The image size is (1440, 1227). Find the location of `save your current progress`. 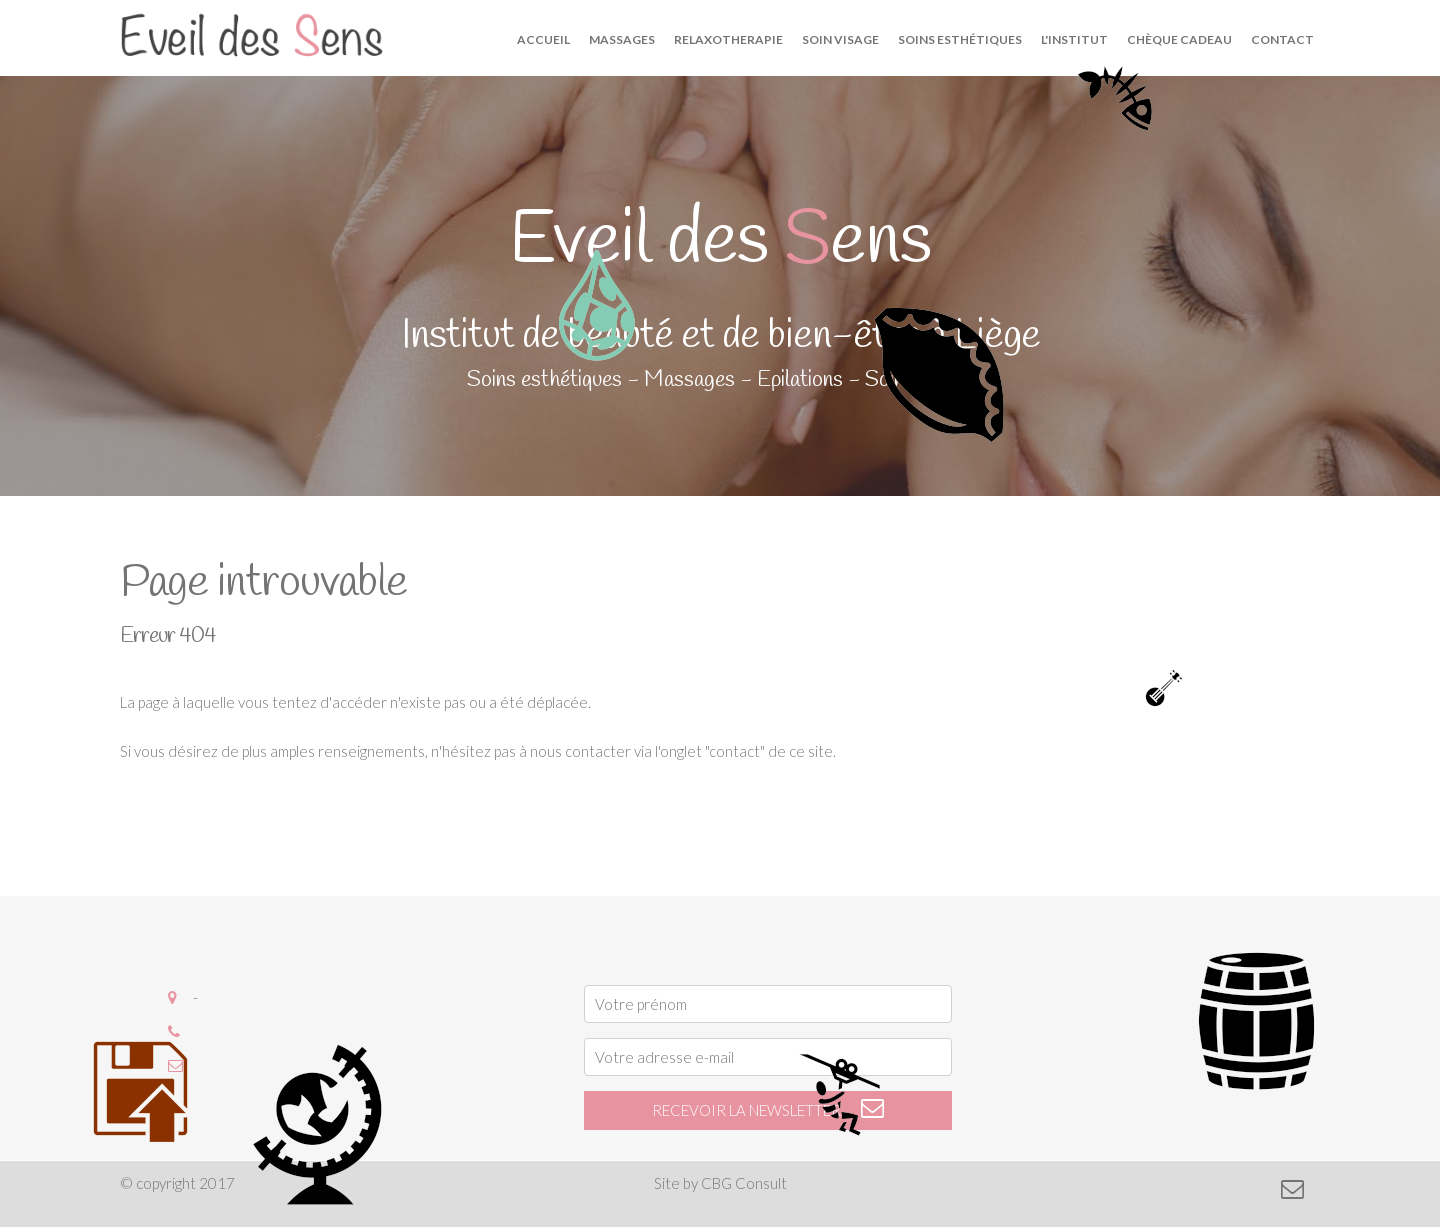

save your current progress is located at coordinates (140, 1088).